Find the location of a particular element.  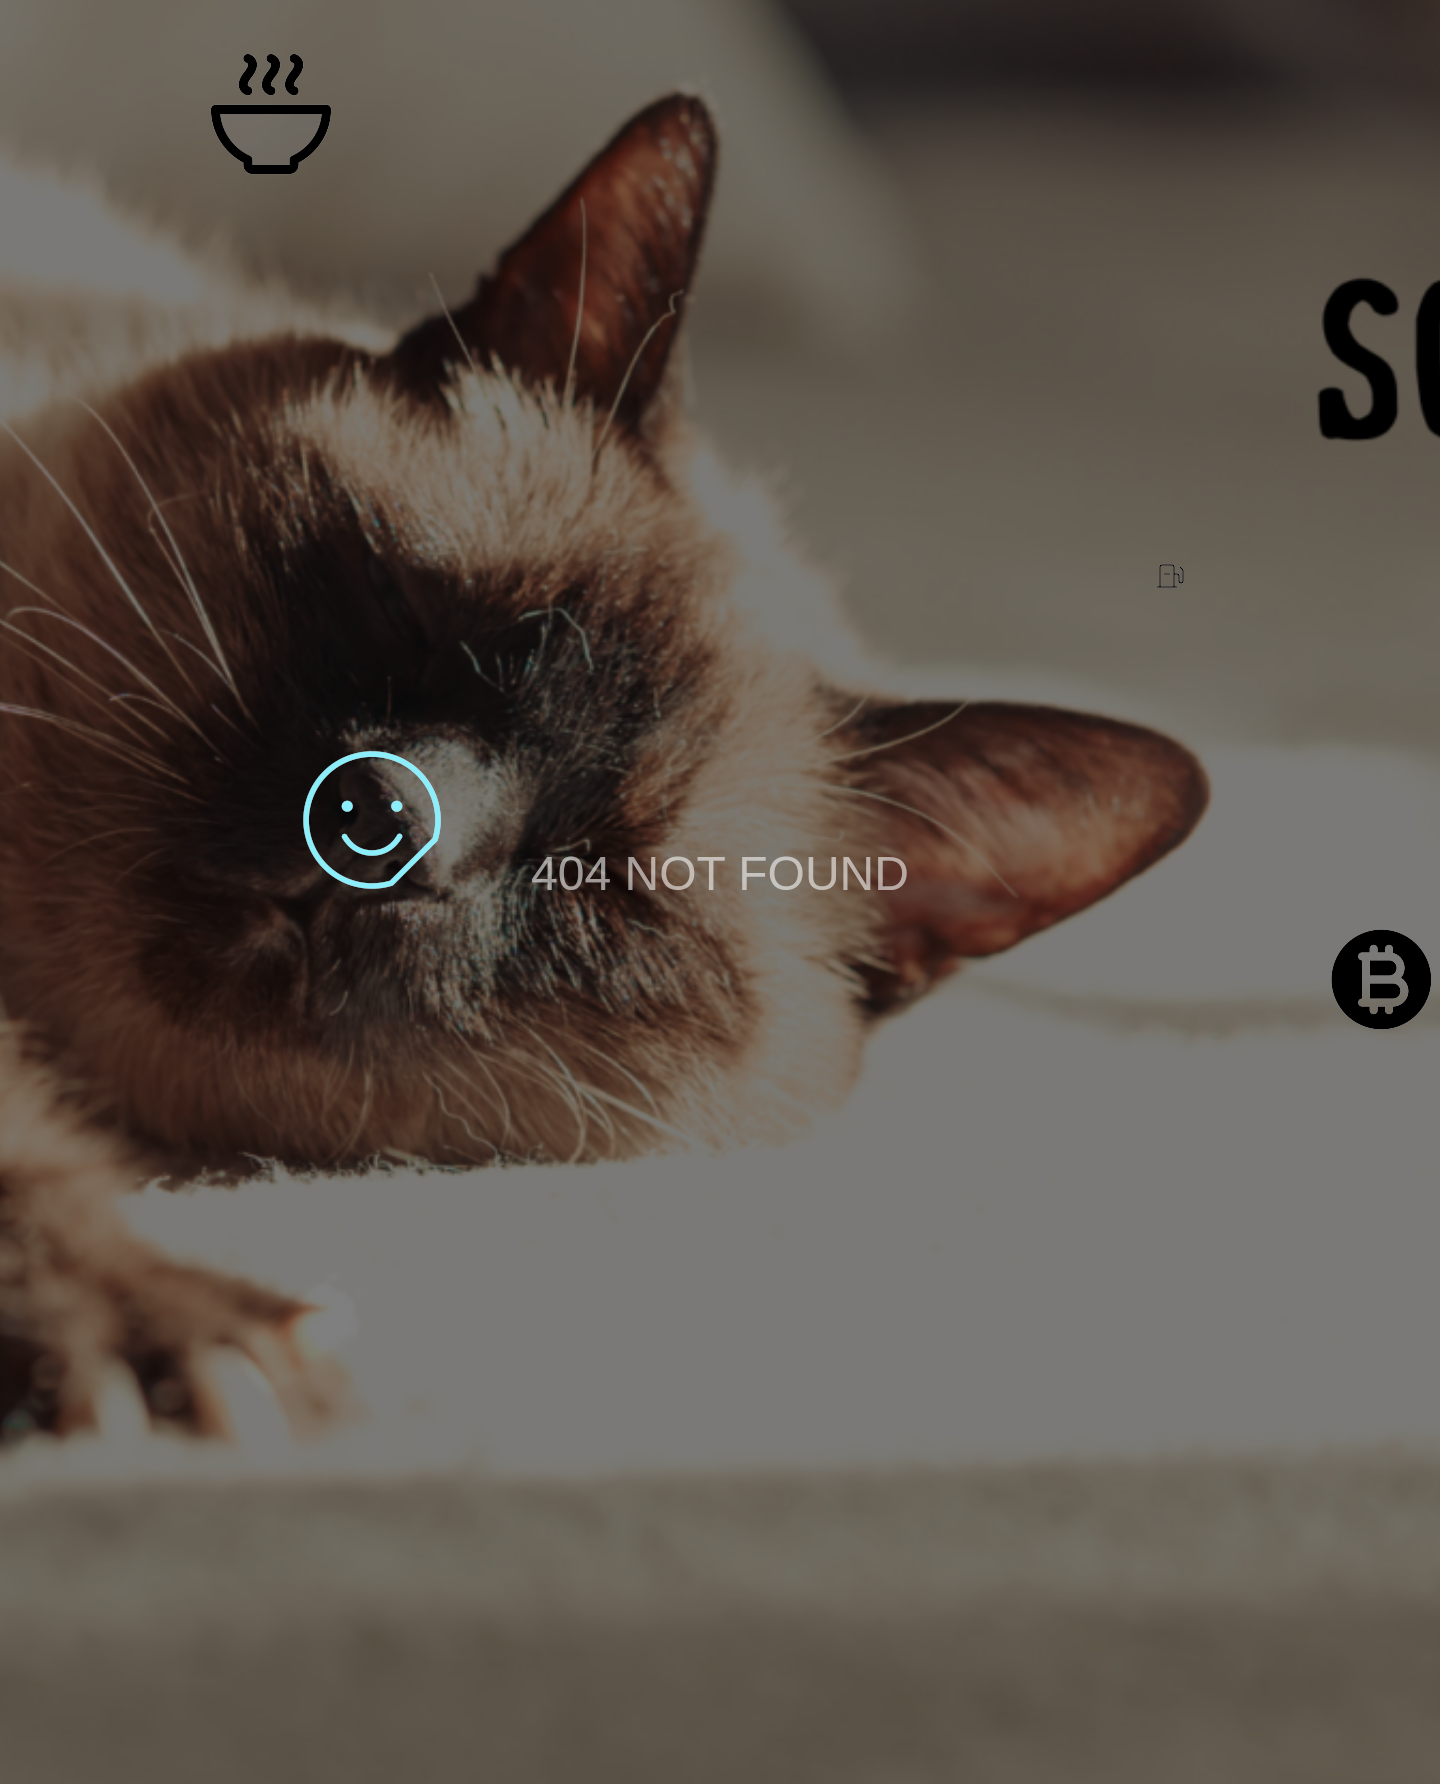

indicates hot food or meal options is located at coordinates (271, 114).